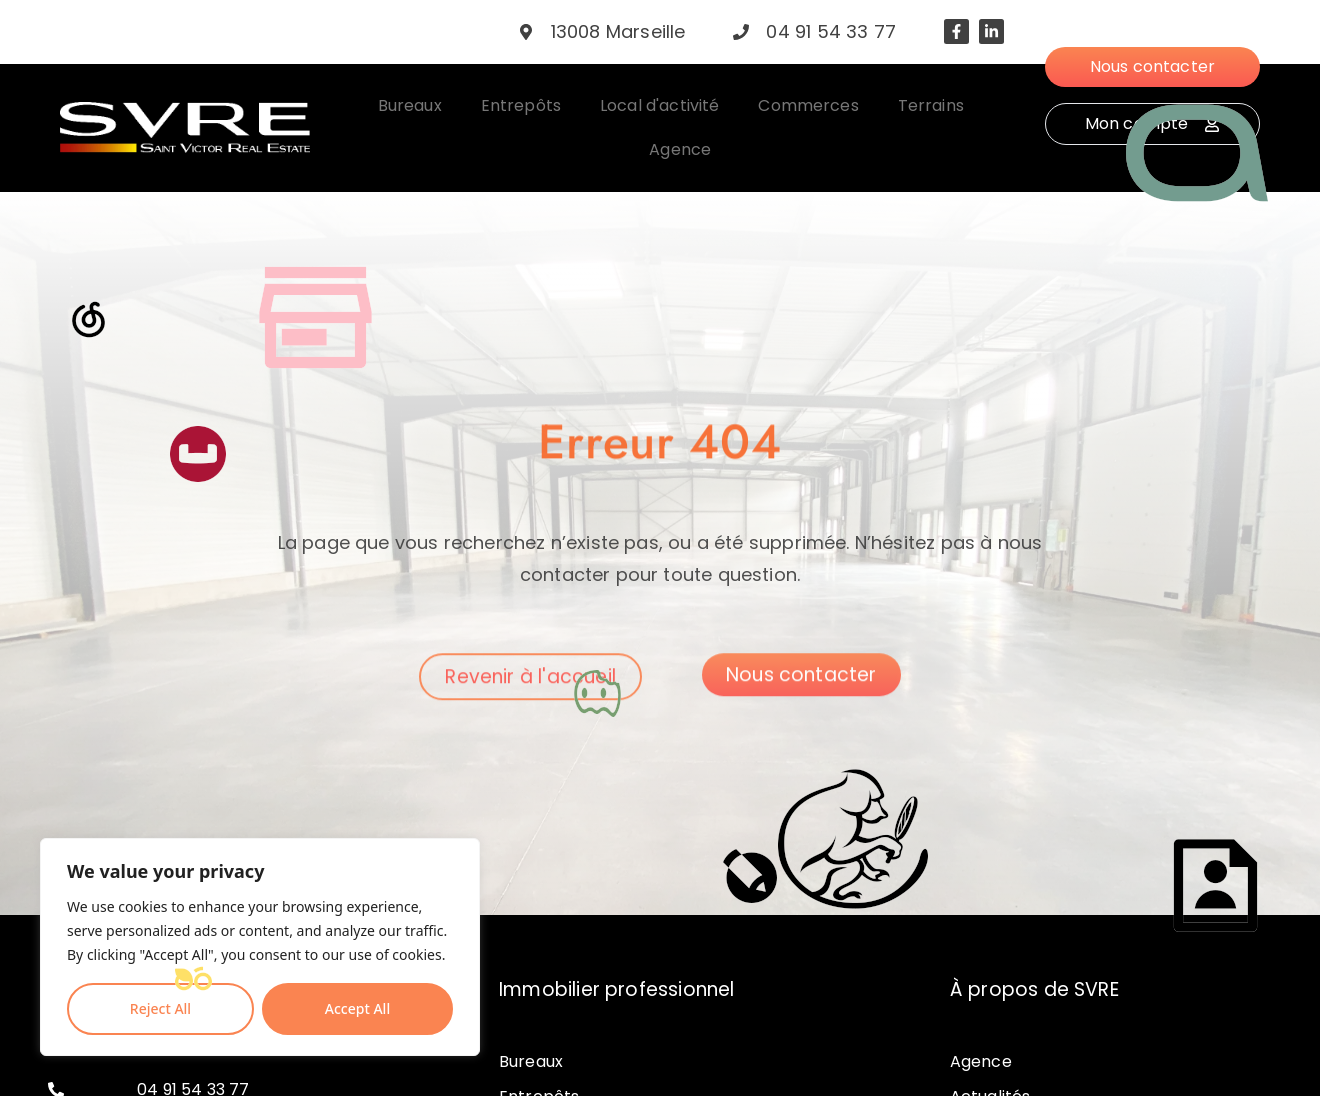  I want to click on open the nextbike bike-sharing app, so click(193, 978).